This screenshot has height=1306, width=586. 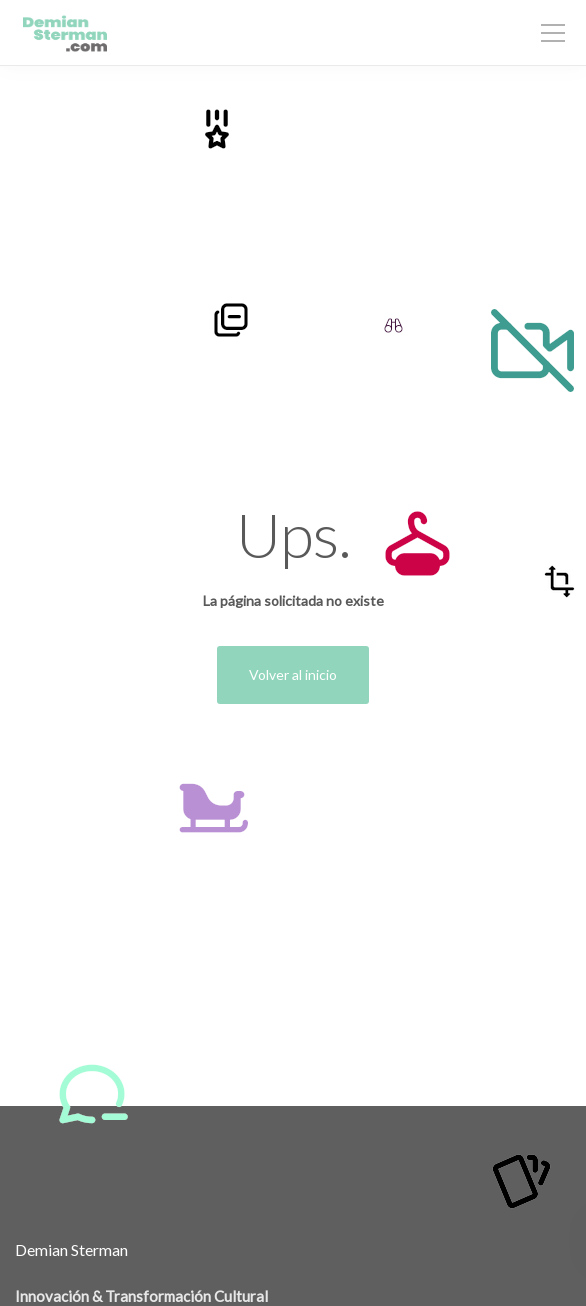 What do you see at coordinates (212, 809) in the screenshot?
I see `indicates holiday or winter seasonal content` at bounding box center [212, 809].